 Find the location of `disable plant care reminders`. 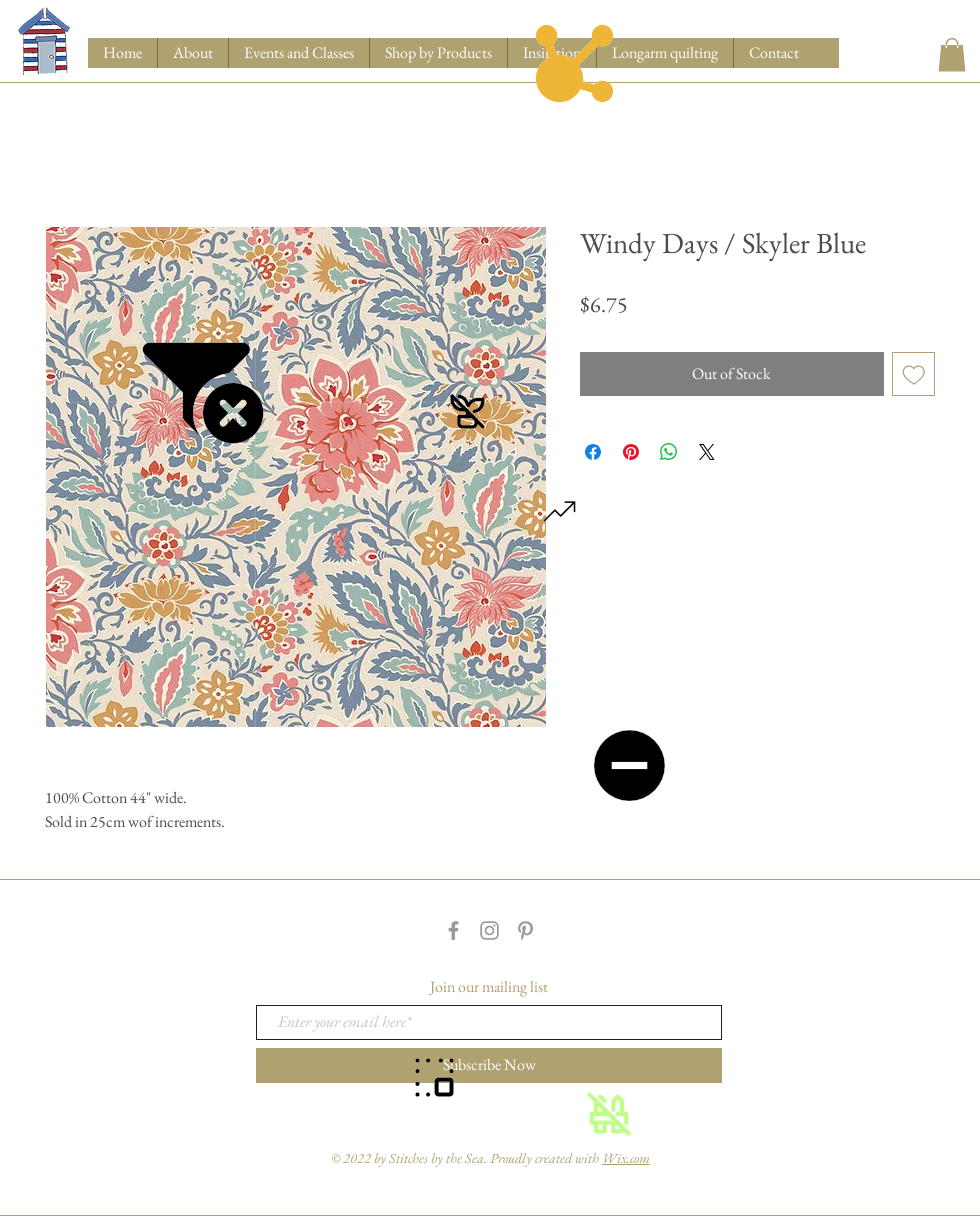

disable plant care reminders is located at coordinates (467, 411).